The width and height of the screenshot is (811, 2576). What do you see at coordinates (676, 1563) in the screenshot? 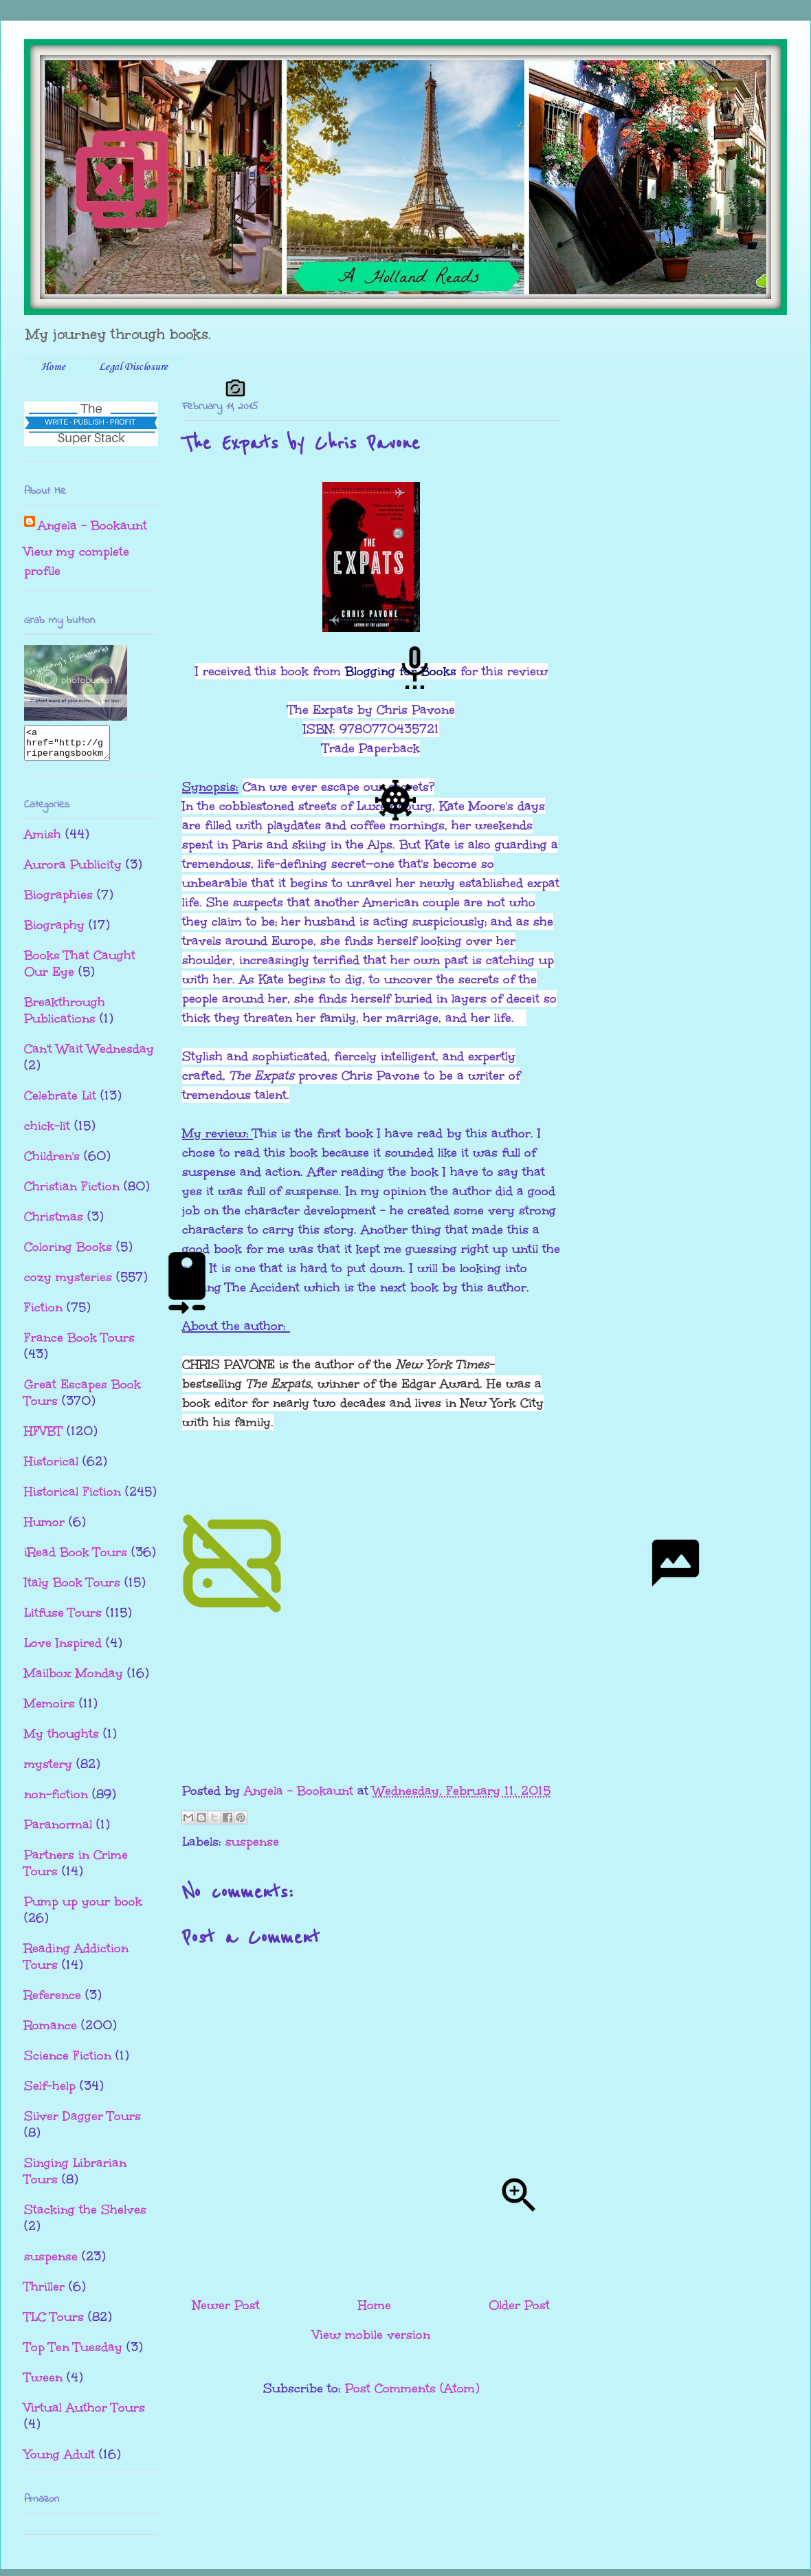
I see `new multimedia message received` at bounding box center [676, 1563].